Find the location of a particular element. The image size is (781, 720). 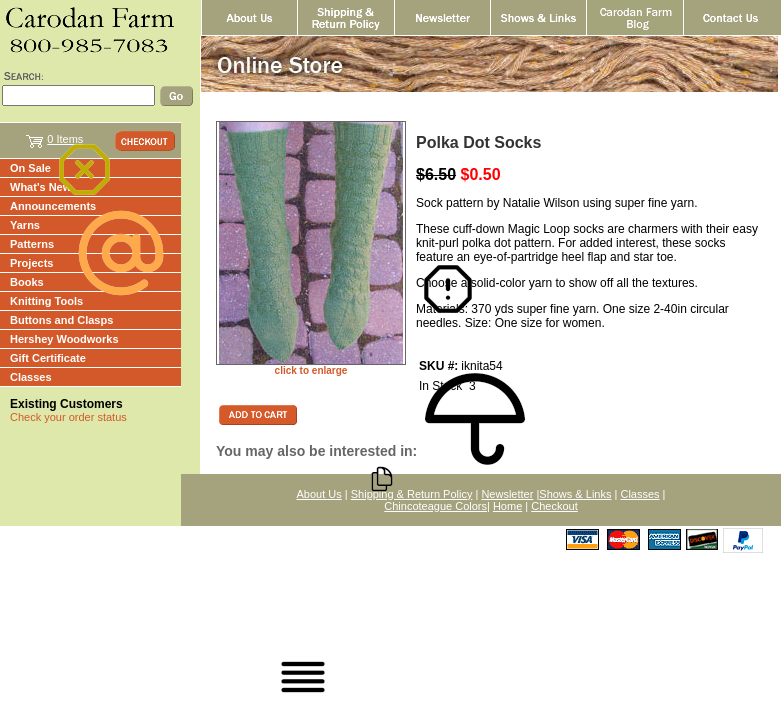

justify text alignment is located at coordinates (303, 677).